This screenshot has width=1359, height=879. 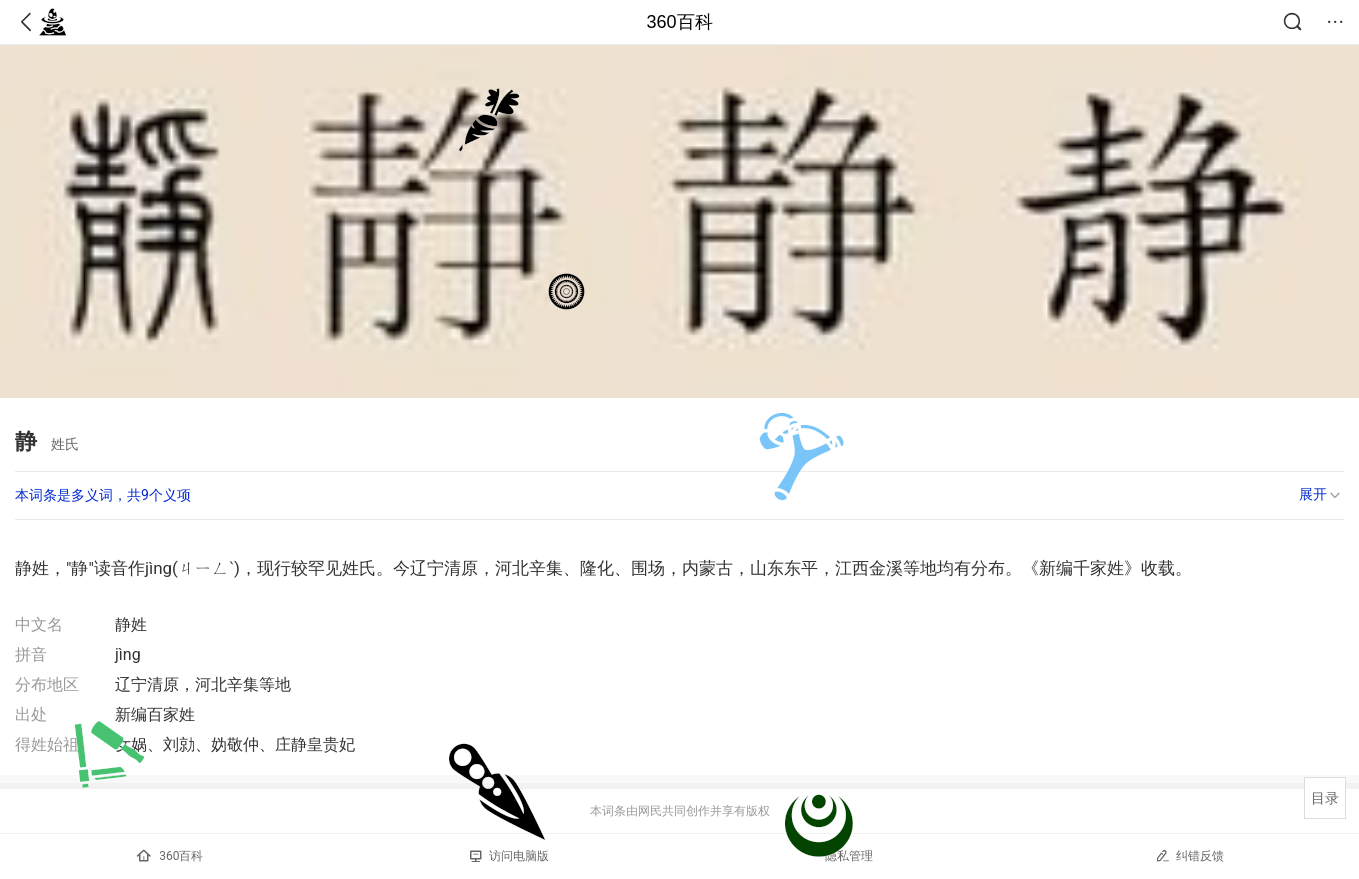 I want to click on koholint egg icon from the legend of zelda: link's awakening, so click(x=52, y=21).